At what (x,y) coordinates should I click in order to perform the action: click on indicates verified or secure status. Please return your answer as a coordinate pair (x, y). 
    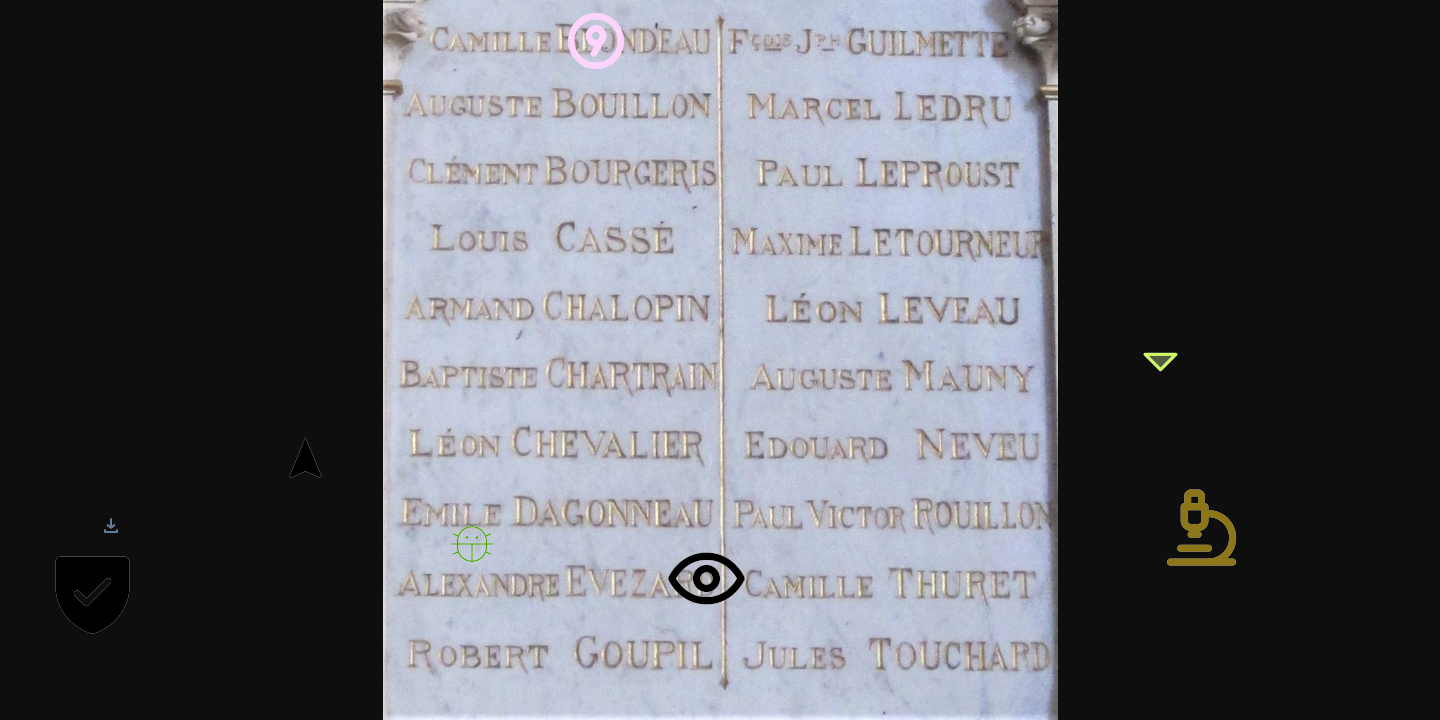
    Looking at the image, I should click on (92, 590).